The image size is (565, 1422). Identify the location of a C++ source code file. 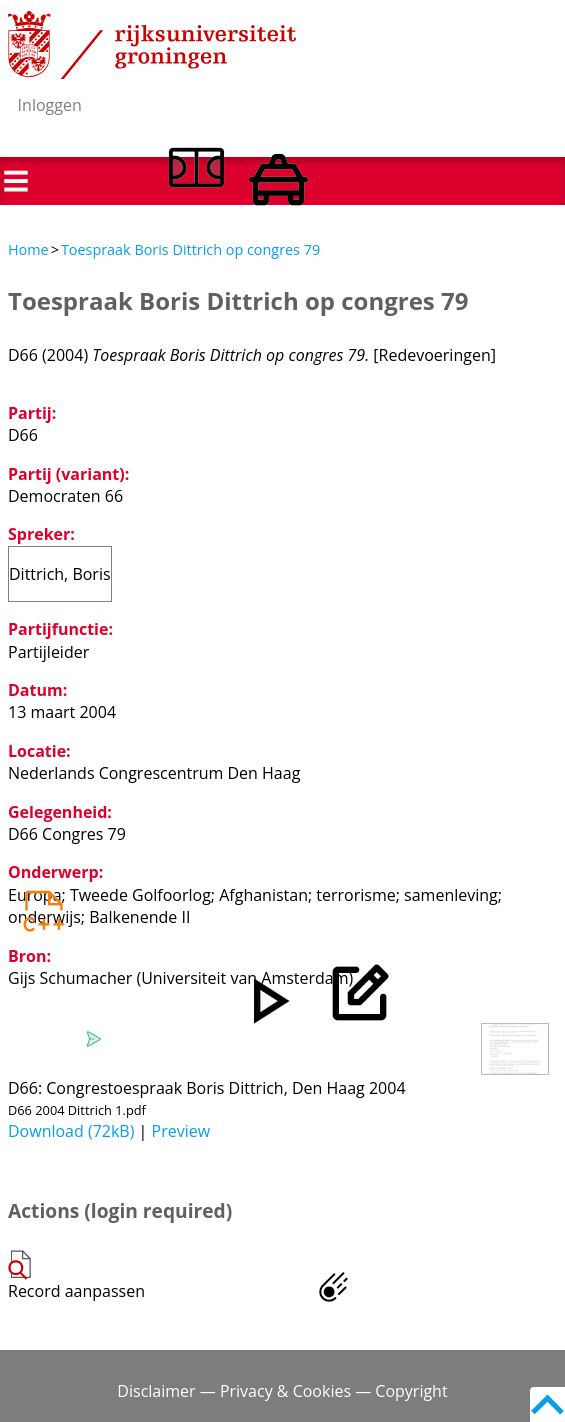
(44, 913).